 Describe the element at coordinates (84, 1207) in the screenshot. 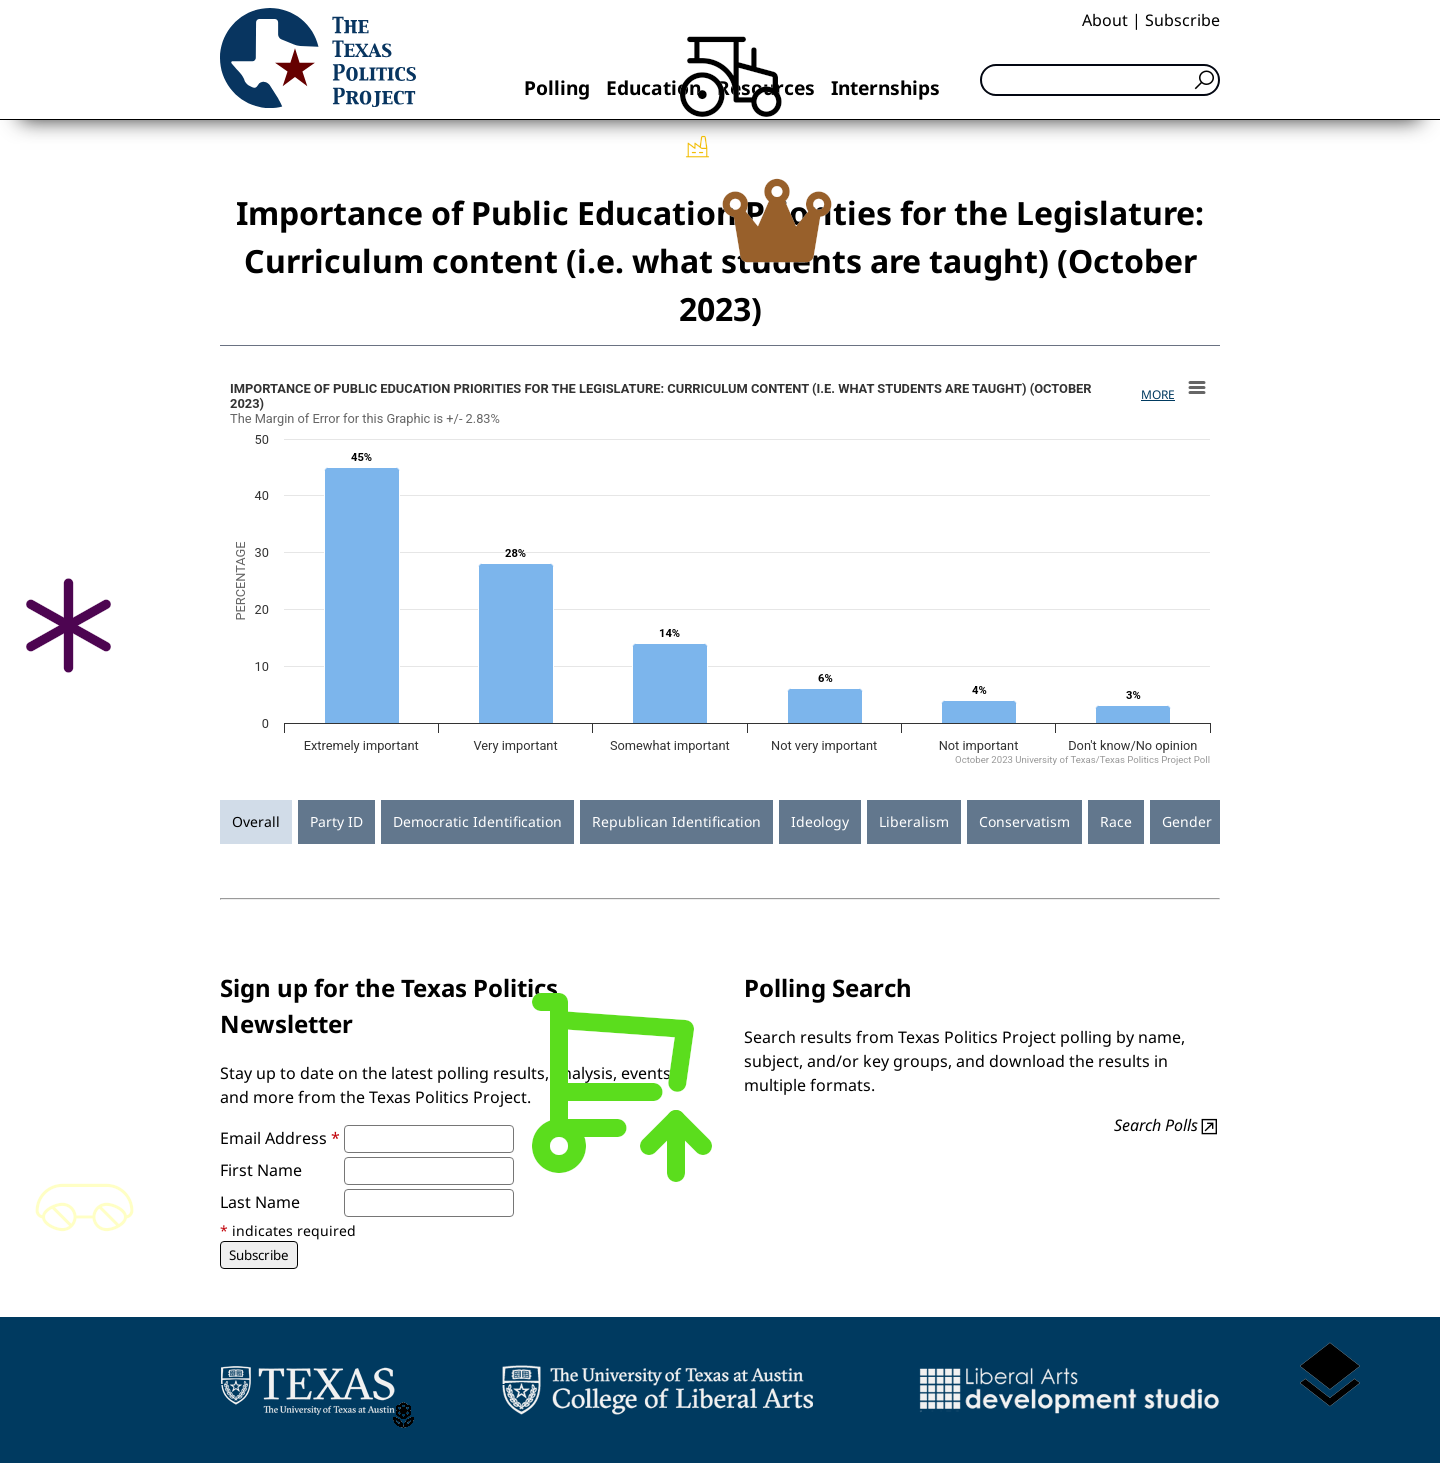

I see `access virtual reality or immersive mode` at that location.